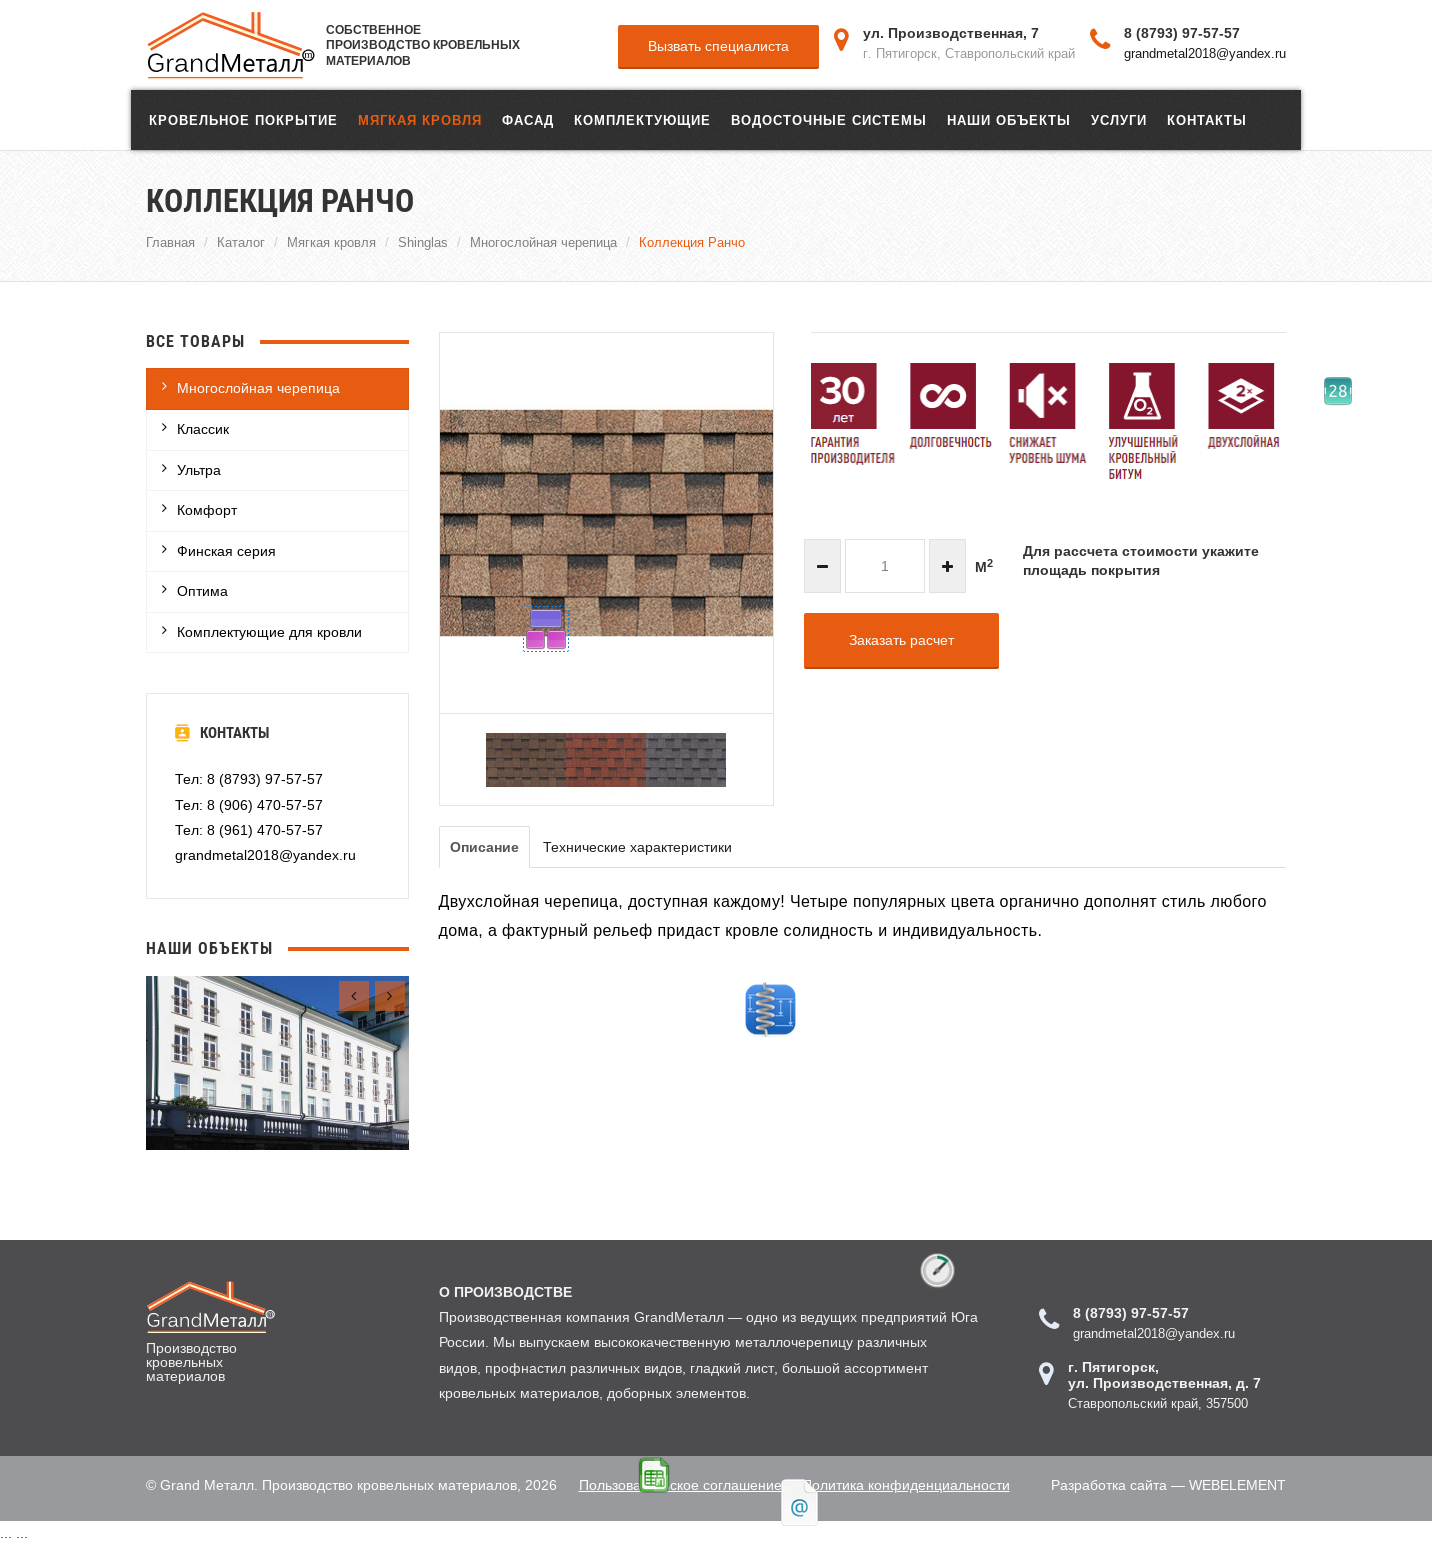  I want to click on open the Elastic app, so click(770, 1009).